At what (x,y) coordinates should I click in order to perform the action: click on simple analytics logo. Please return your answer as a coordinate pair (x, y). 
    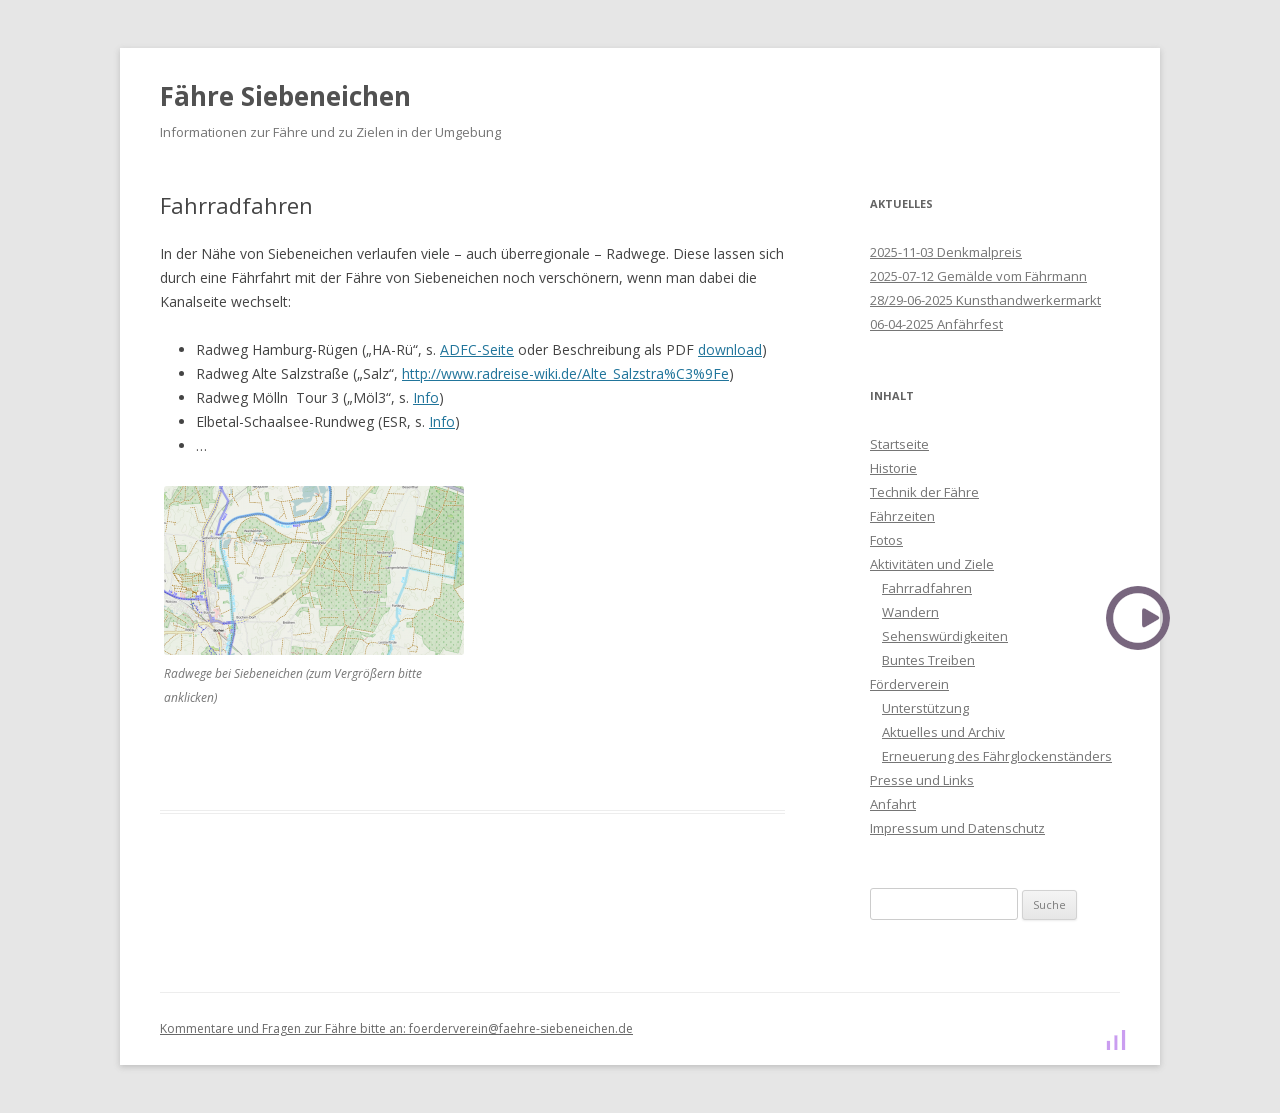
    Looking at the image, I should click on (1116, 1040).